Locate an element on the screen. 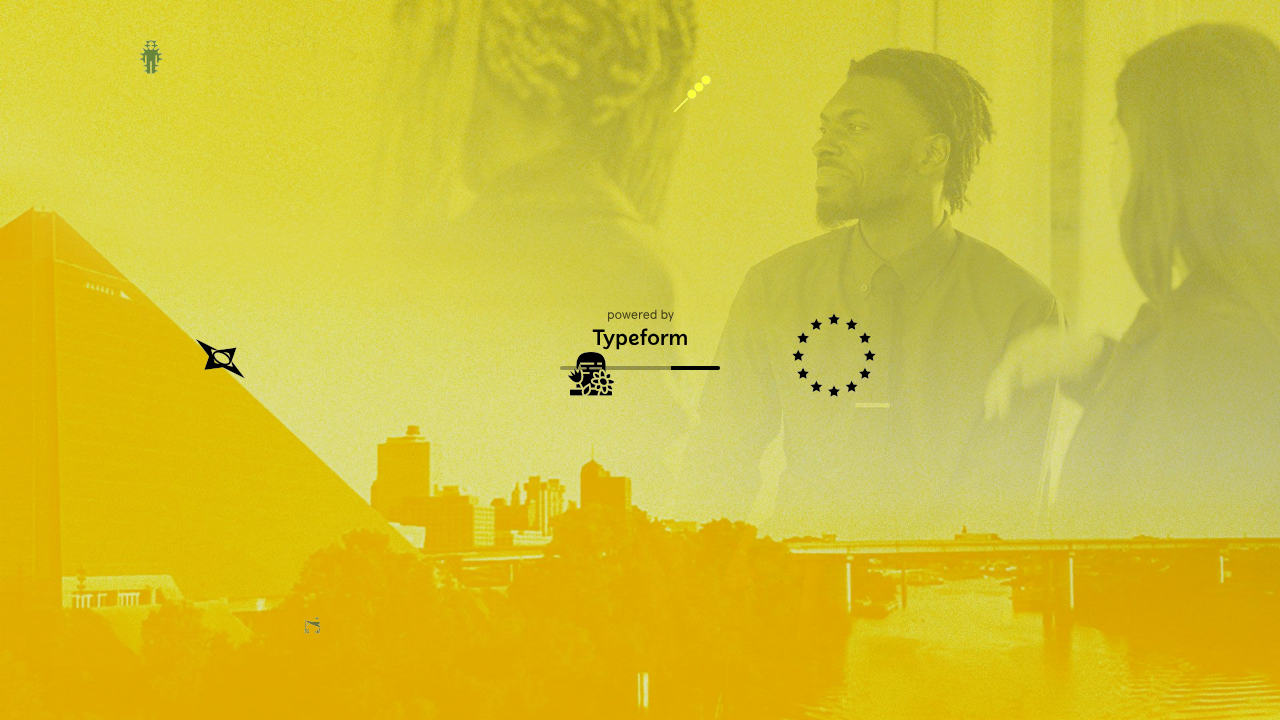 This screenshot has height=720, width=1280. select european union as region or country is located at coordinates (834, 355).